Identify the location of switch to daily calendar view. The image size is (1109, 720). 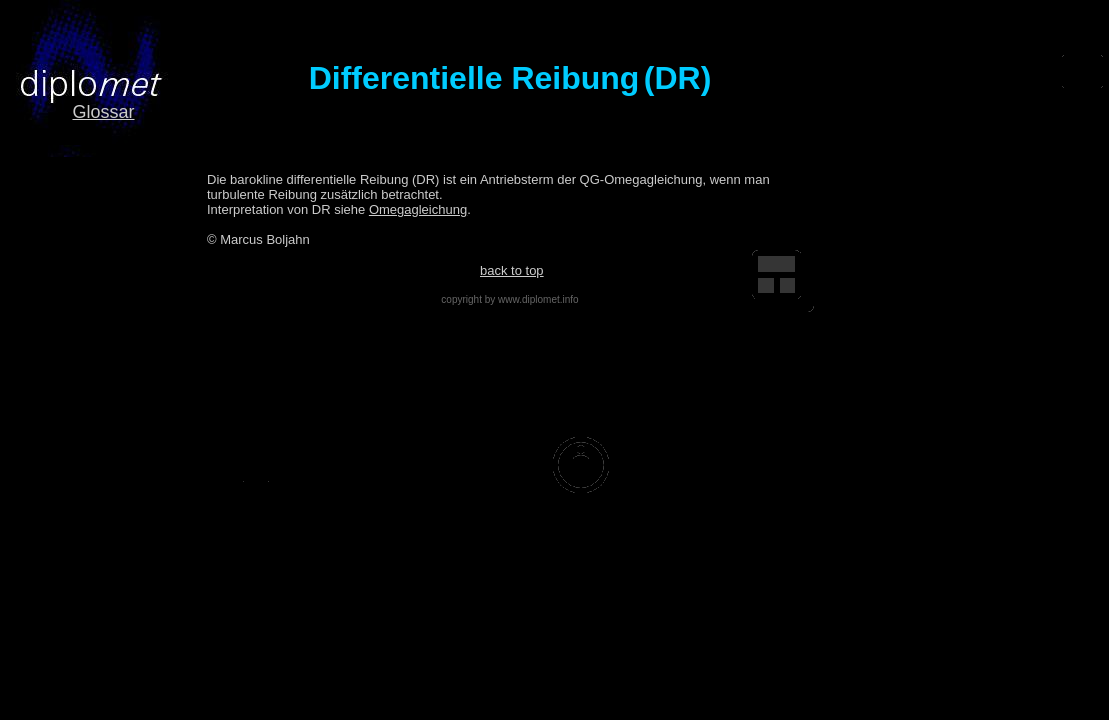
(256, 477).